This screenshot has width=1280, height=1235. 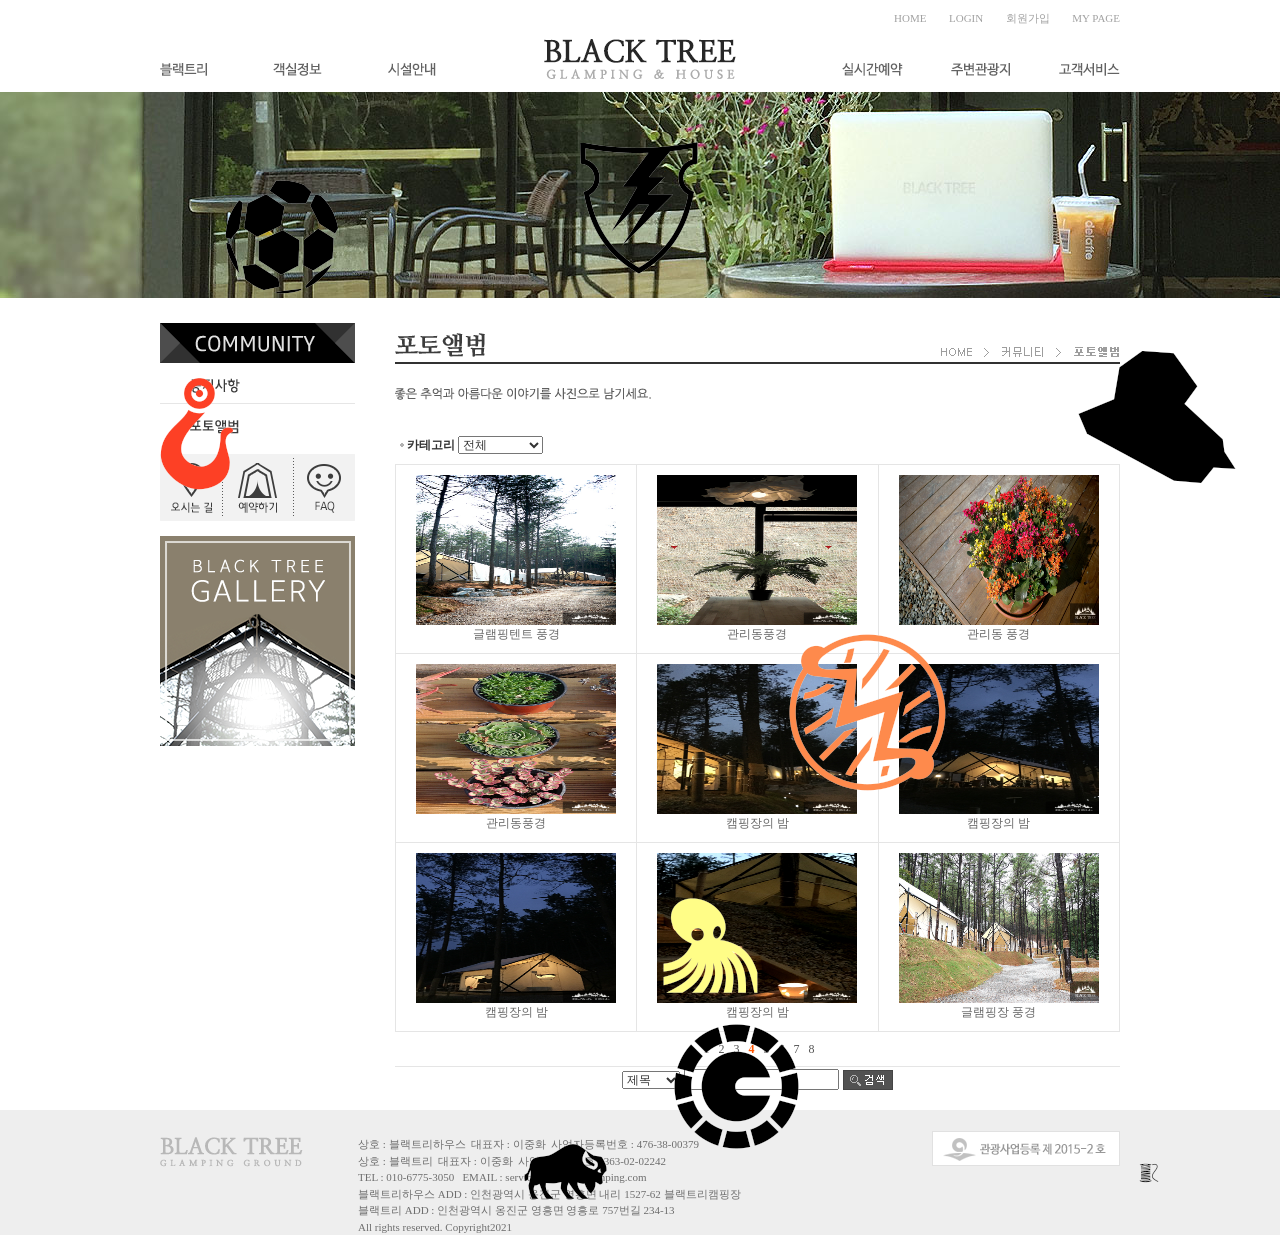 What do you see at coordinates (282, 236) in the screenshot?
I see `access soccer or football games` at bounding box center [282, 236].